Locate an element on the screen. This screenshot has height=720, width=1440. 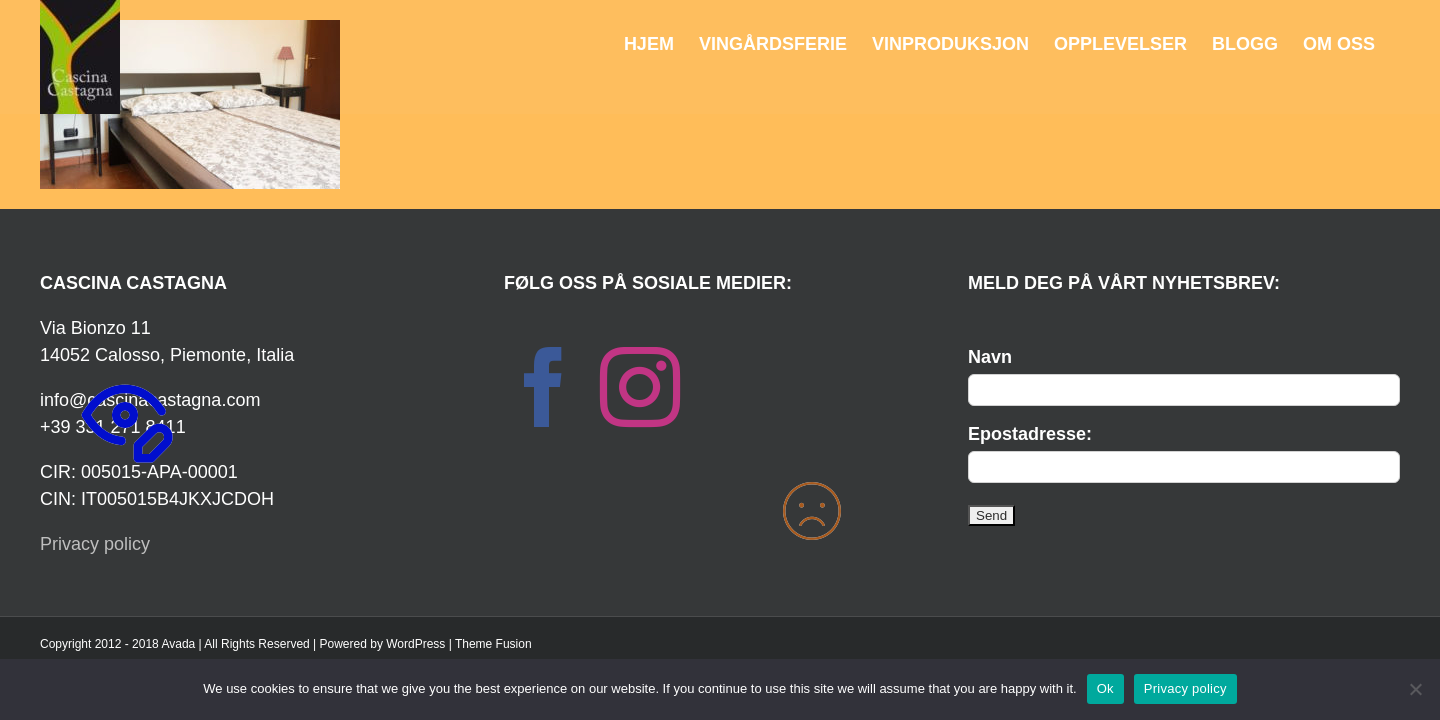
indicates negative feedback or dissatisfaction is located at coordinates (812, 511).